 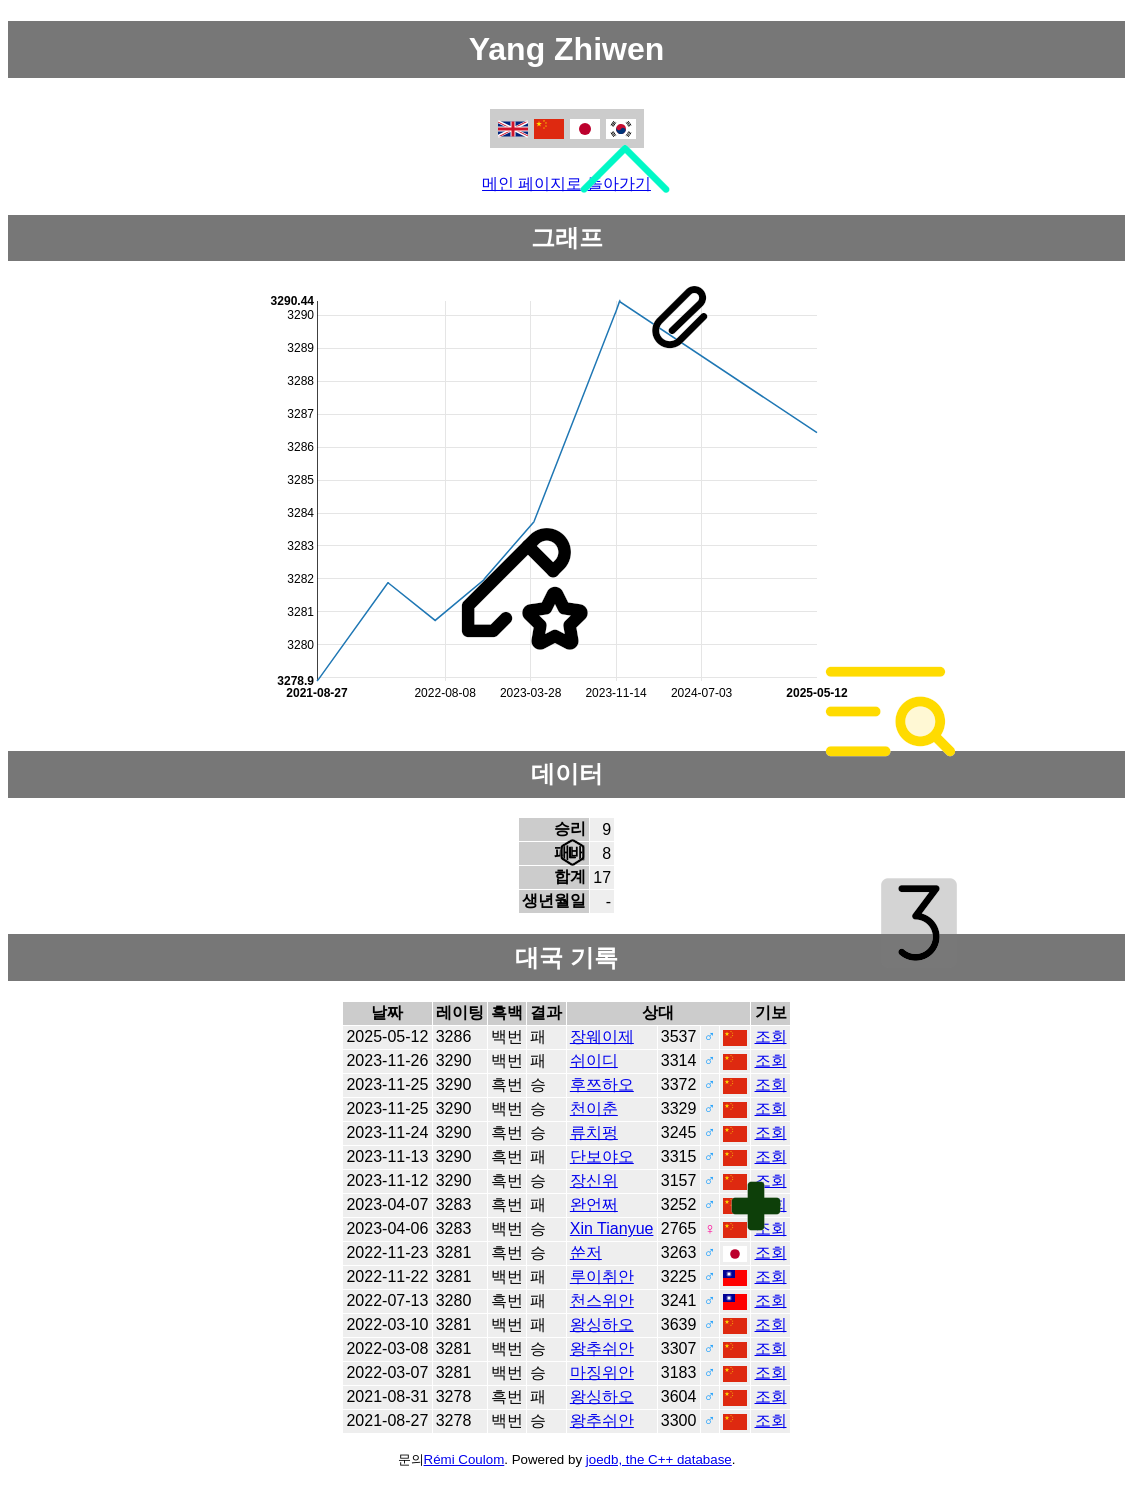 I want to click on indicates a "large" size option, so click(x=572, y=852).